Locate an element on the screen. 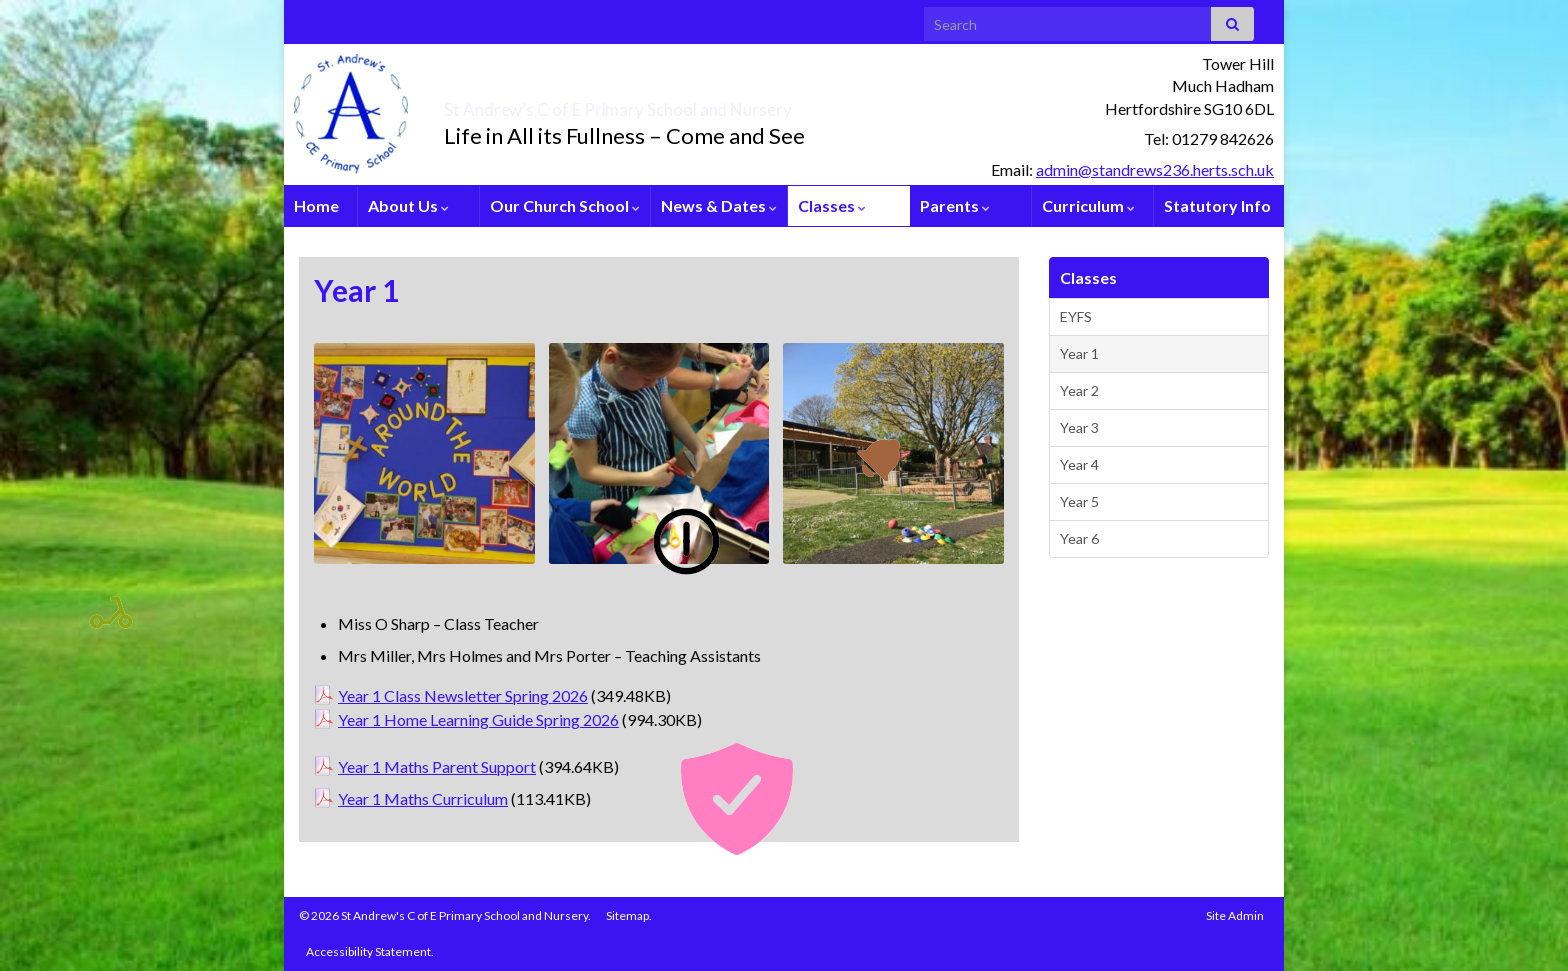  indicates 6 o'clock time is located at coordinates (686, 541).